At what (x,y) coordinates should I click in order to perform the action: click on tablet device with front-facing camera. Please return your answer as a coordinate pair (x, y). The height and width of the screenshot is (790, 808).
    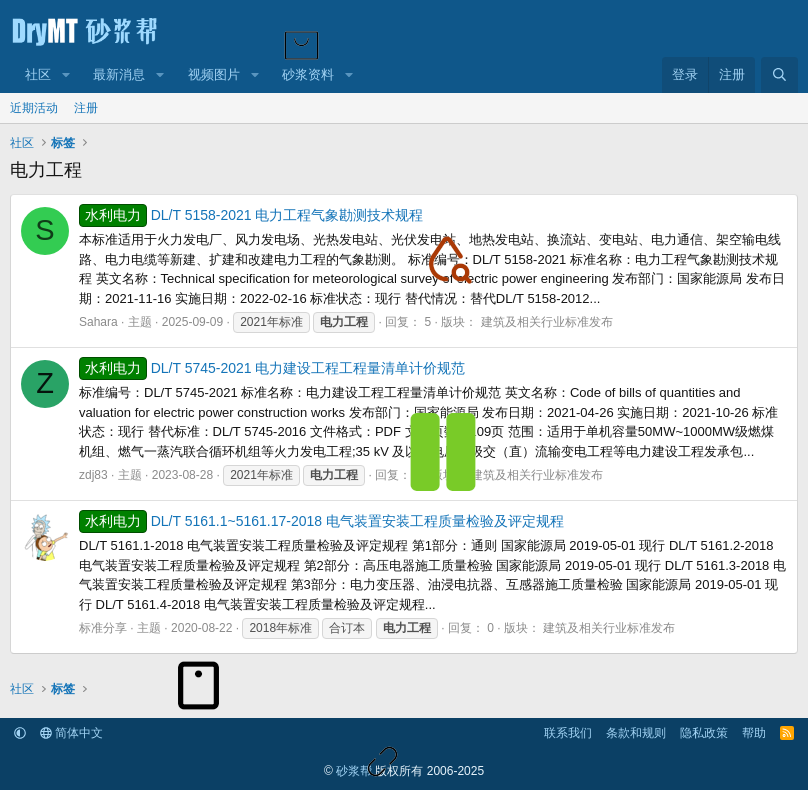
    Looking at the image, I should click on (198, 685).